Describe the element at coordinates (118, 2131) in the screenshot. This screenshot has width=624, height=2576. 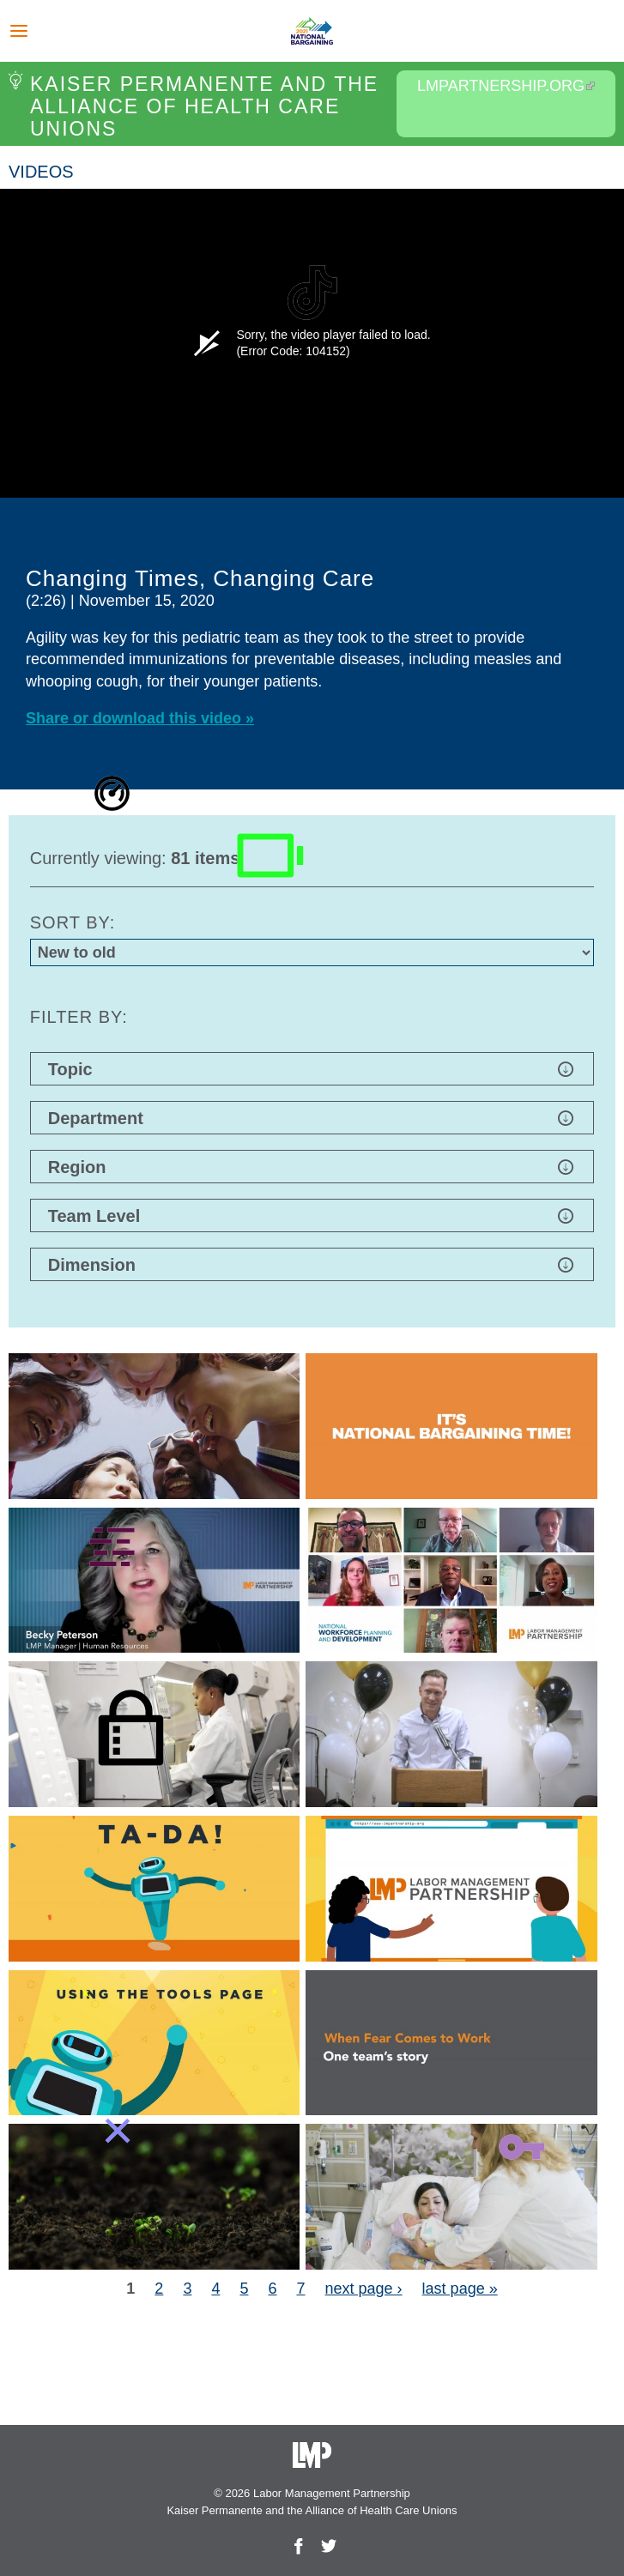
I see `close the current window or dialog` at that location.